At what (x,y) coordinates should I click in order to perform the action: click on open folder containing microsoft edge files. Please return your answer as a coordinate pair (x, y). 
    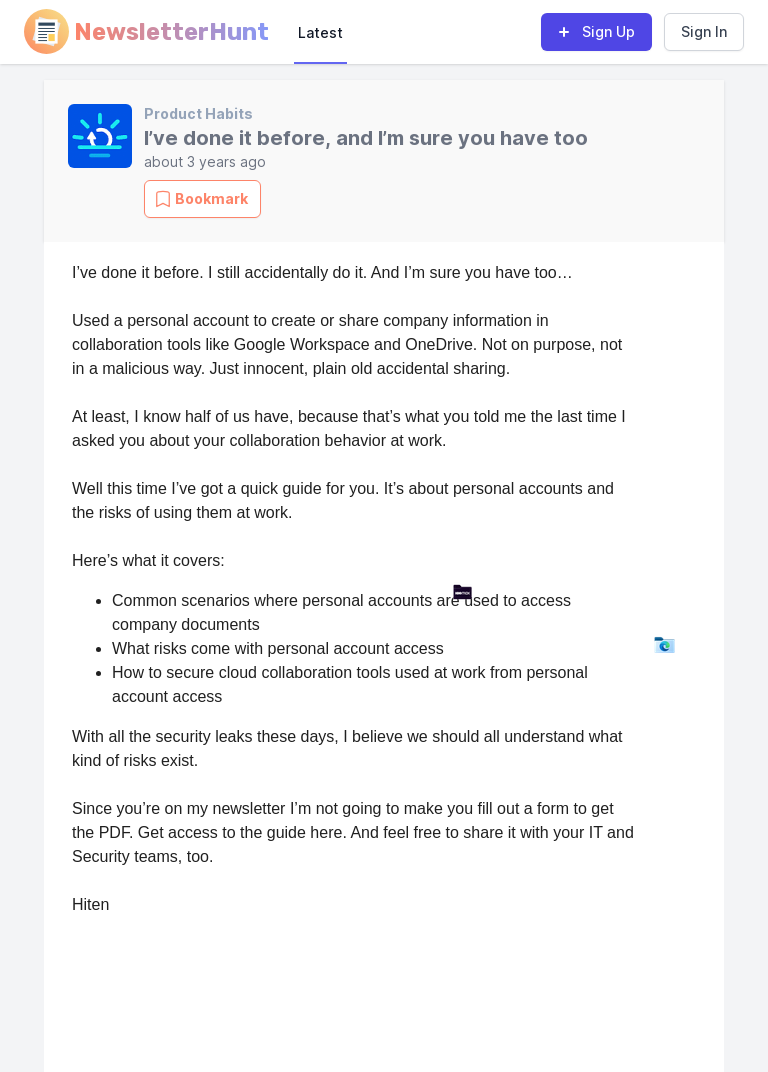
    Looking at the image, I should click on (664, 645).